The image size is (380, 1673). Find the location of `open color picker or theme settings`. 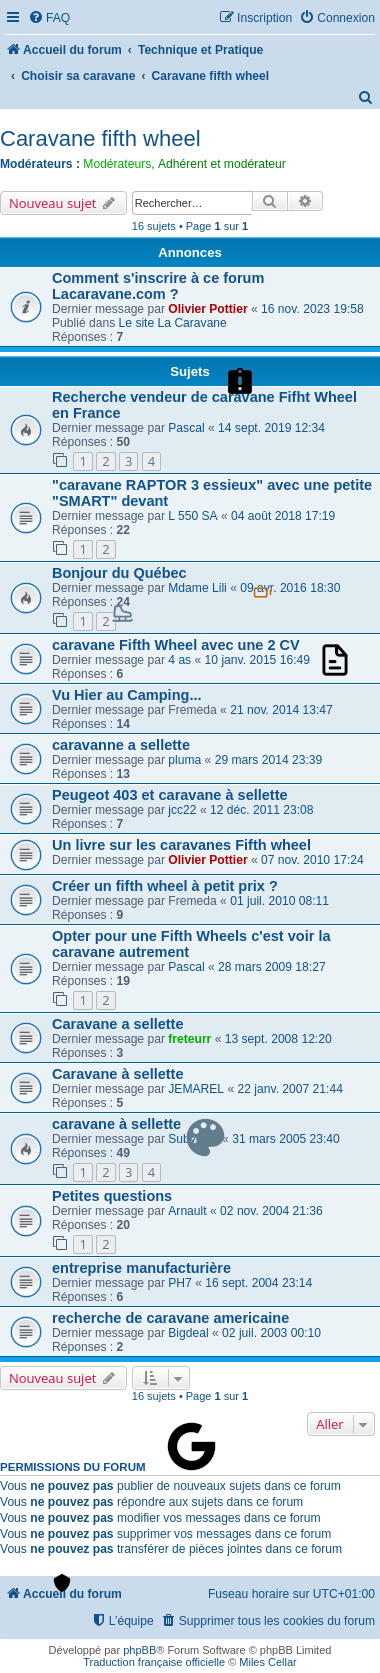

open color picker or theme settings is located at coordinates (205, 1137).